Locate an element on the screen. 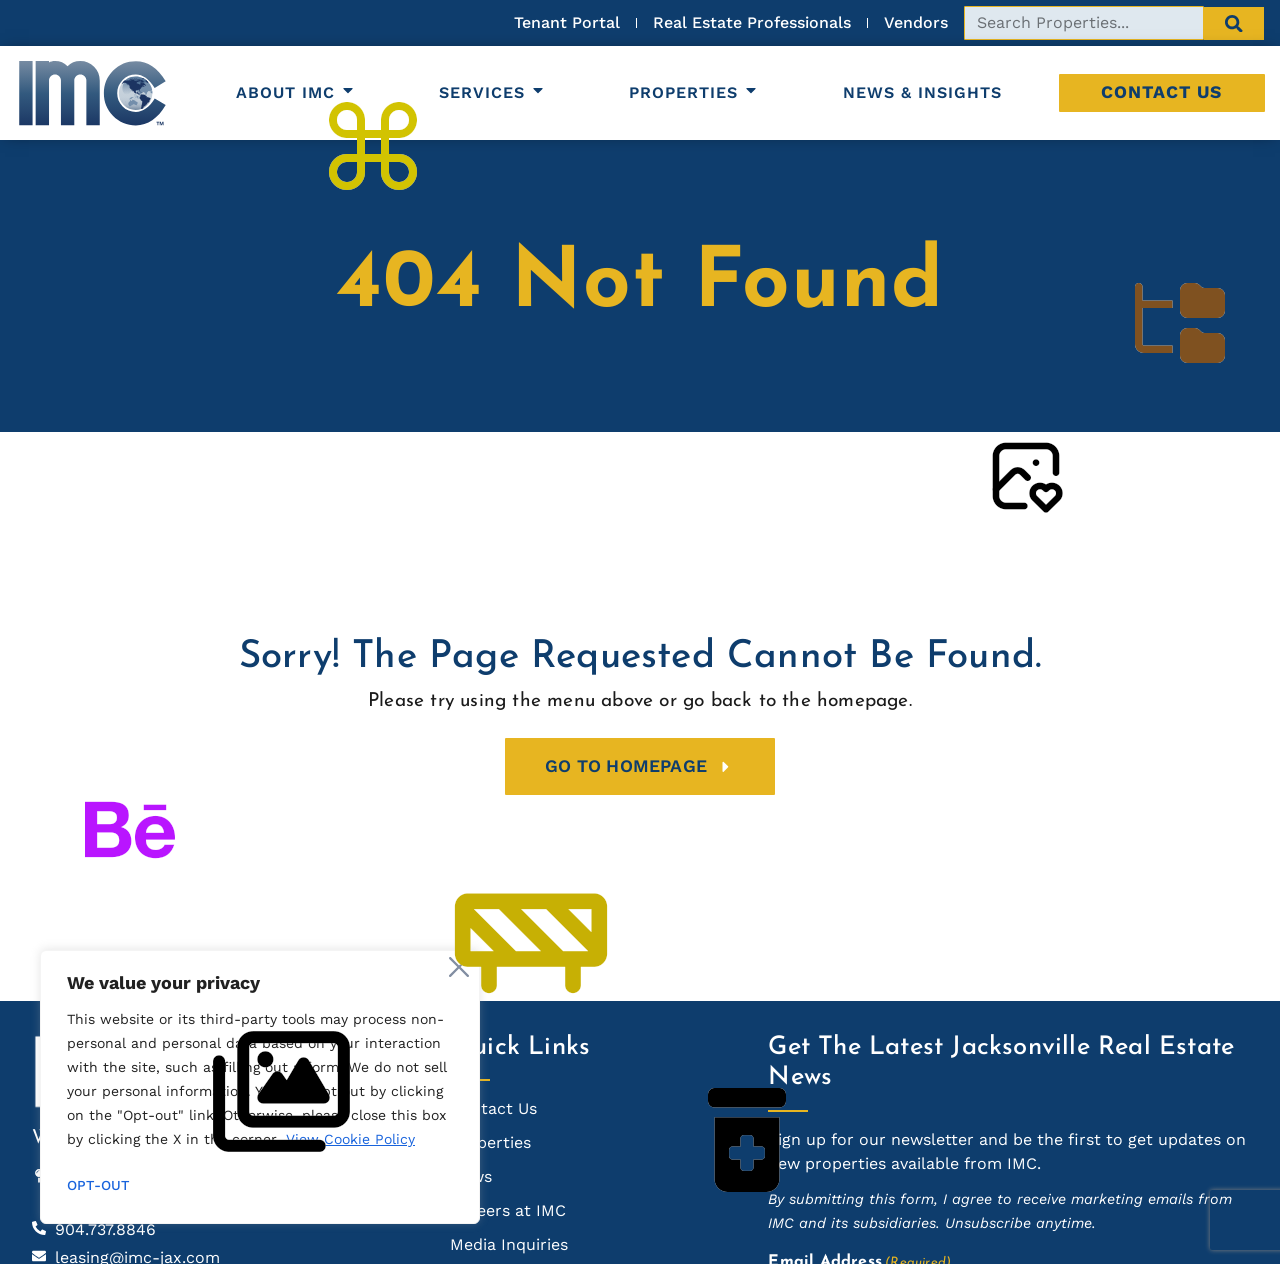  browse folder hierarchy is located at coordinates (1180, 323).